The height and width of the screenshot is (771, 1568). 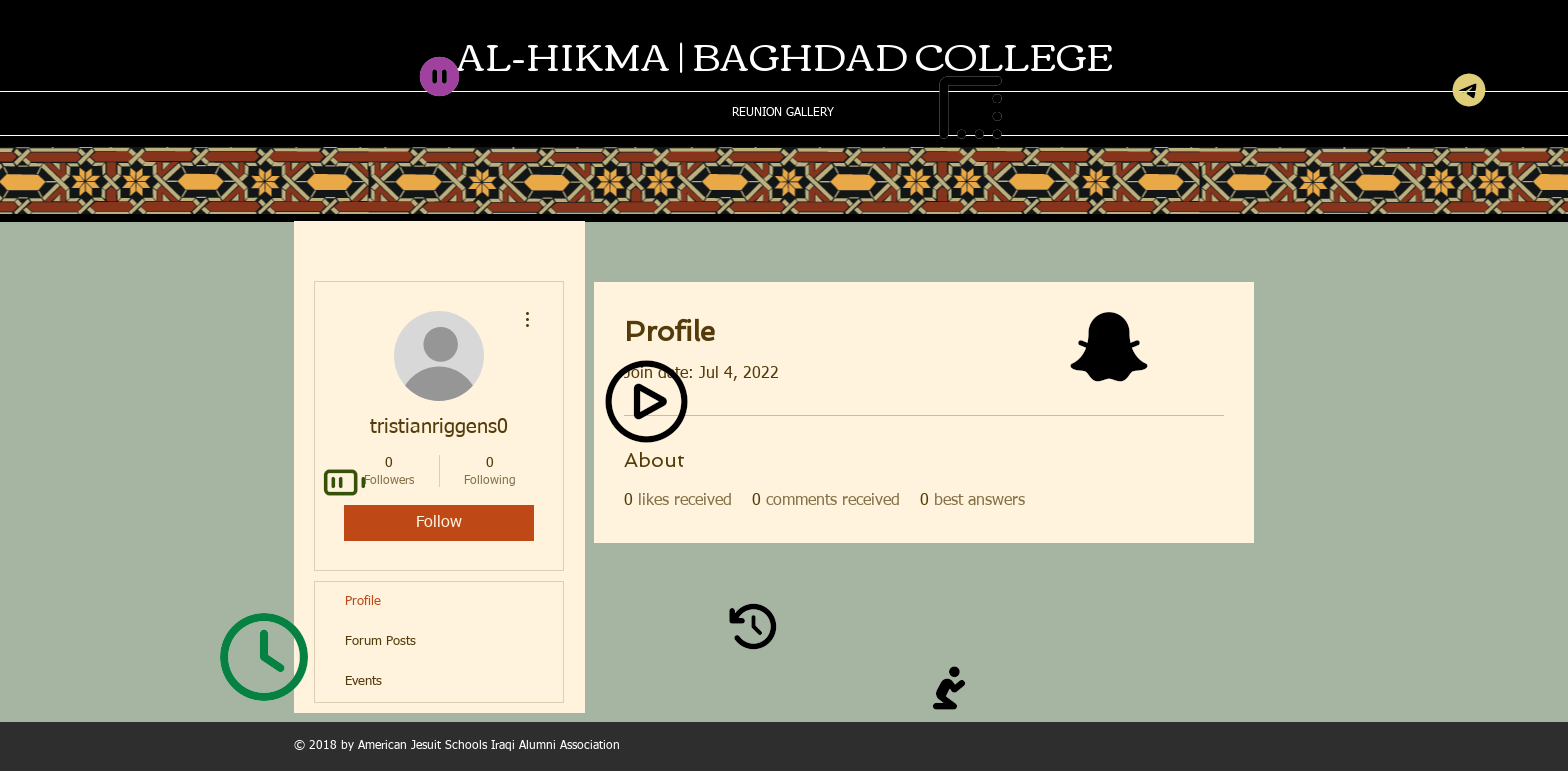 What do you see at coordinates (1109, 348) in the screenshot?
I see `open Snapchat app` at bounding box center [1109, 348].